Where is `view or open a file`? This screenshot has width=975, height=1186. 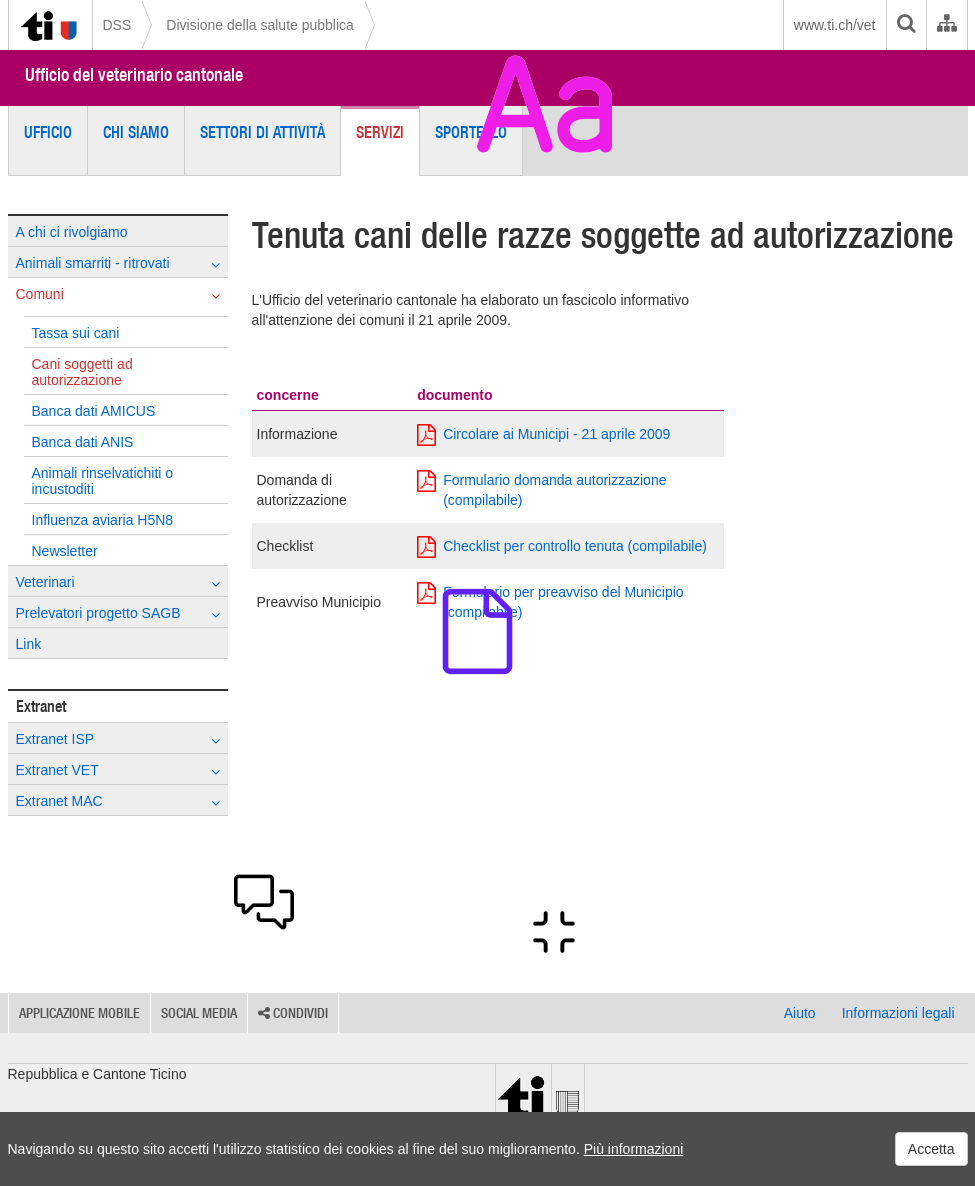
view or open a file is located at coordinates (477, 631).